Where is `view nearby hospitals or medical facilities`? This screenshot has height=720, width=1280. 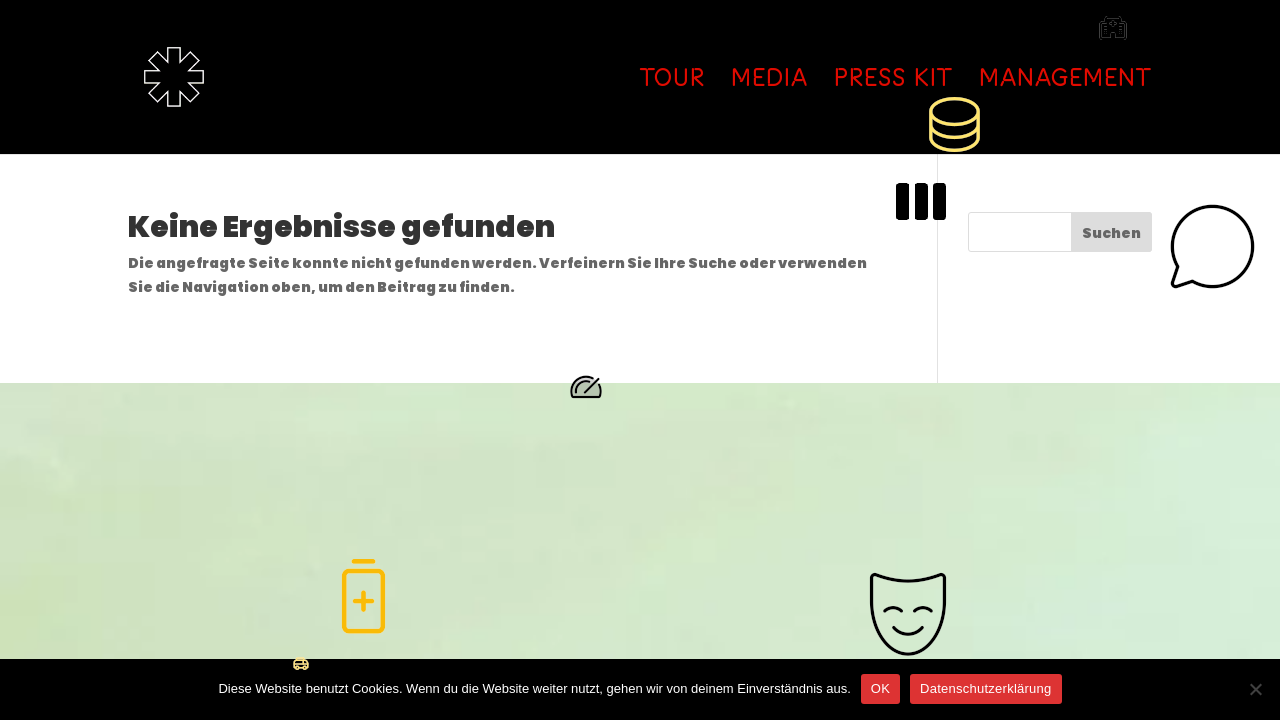
view nearby hospitals or medical facilities is located at coordinates (1113, 28).